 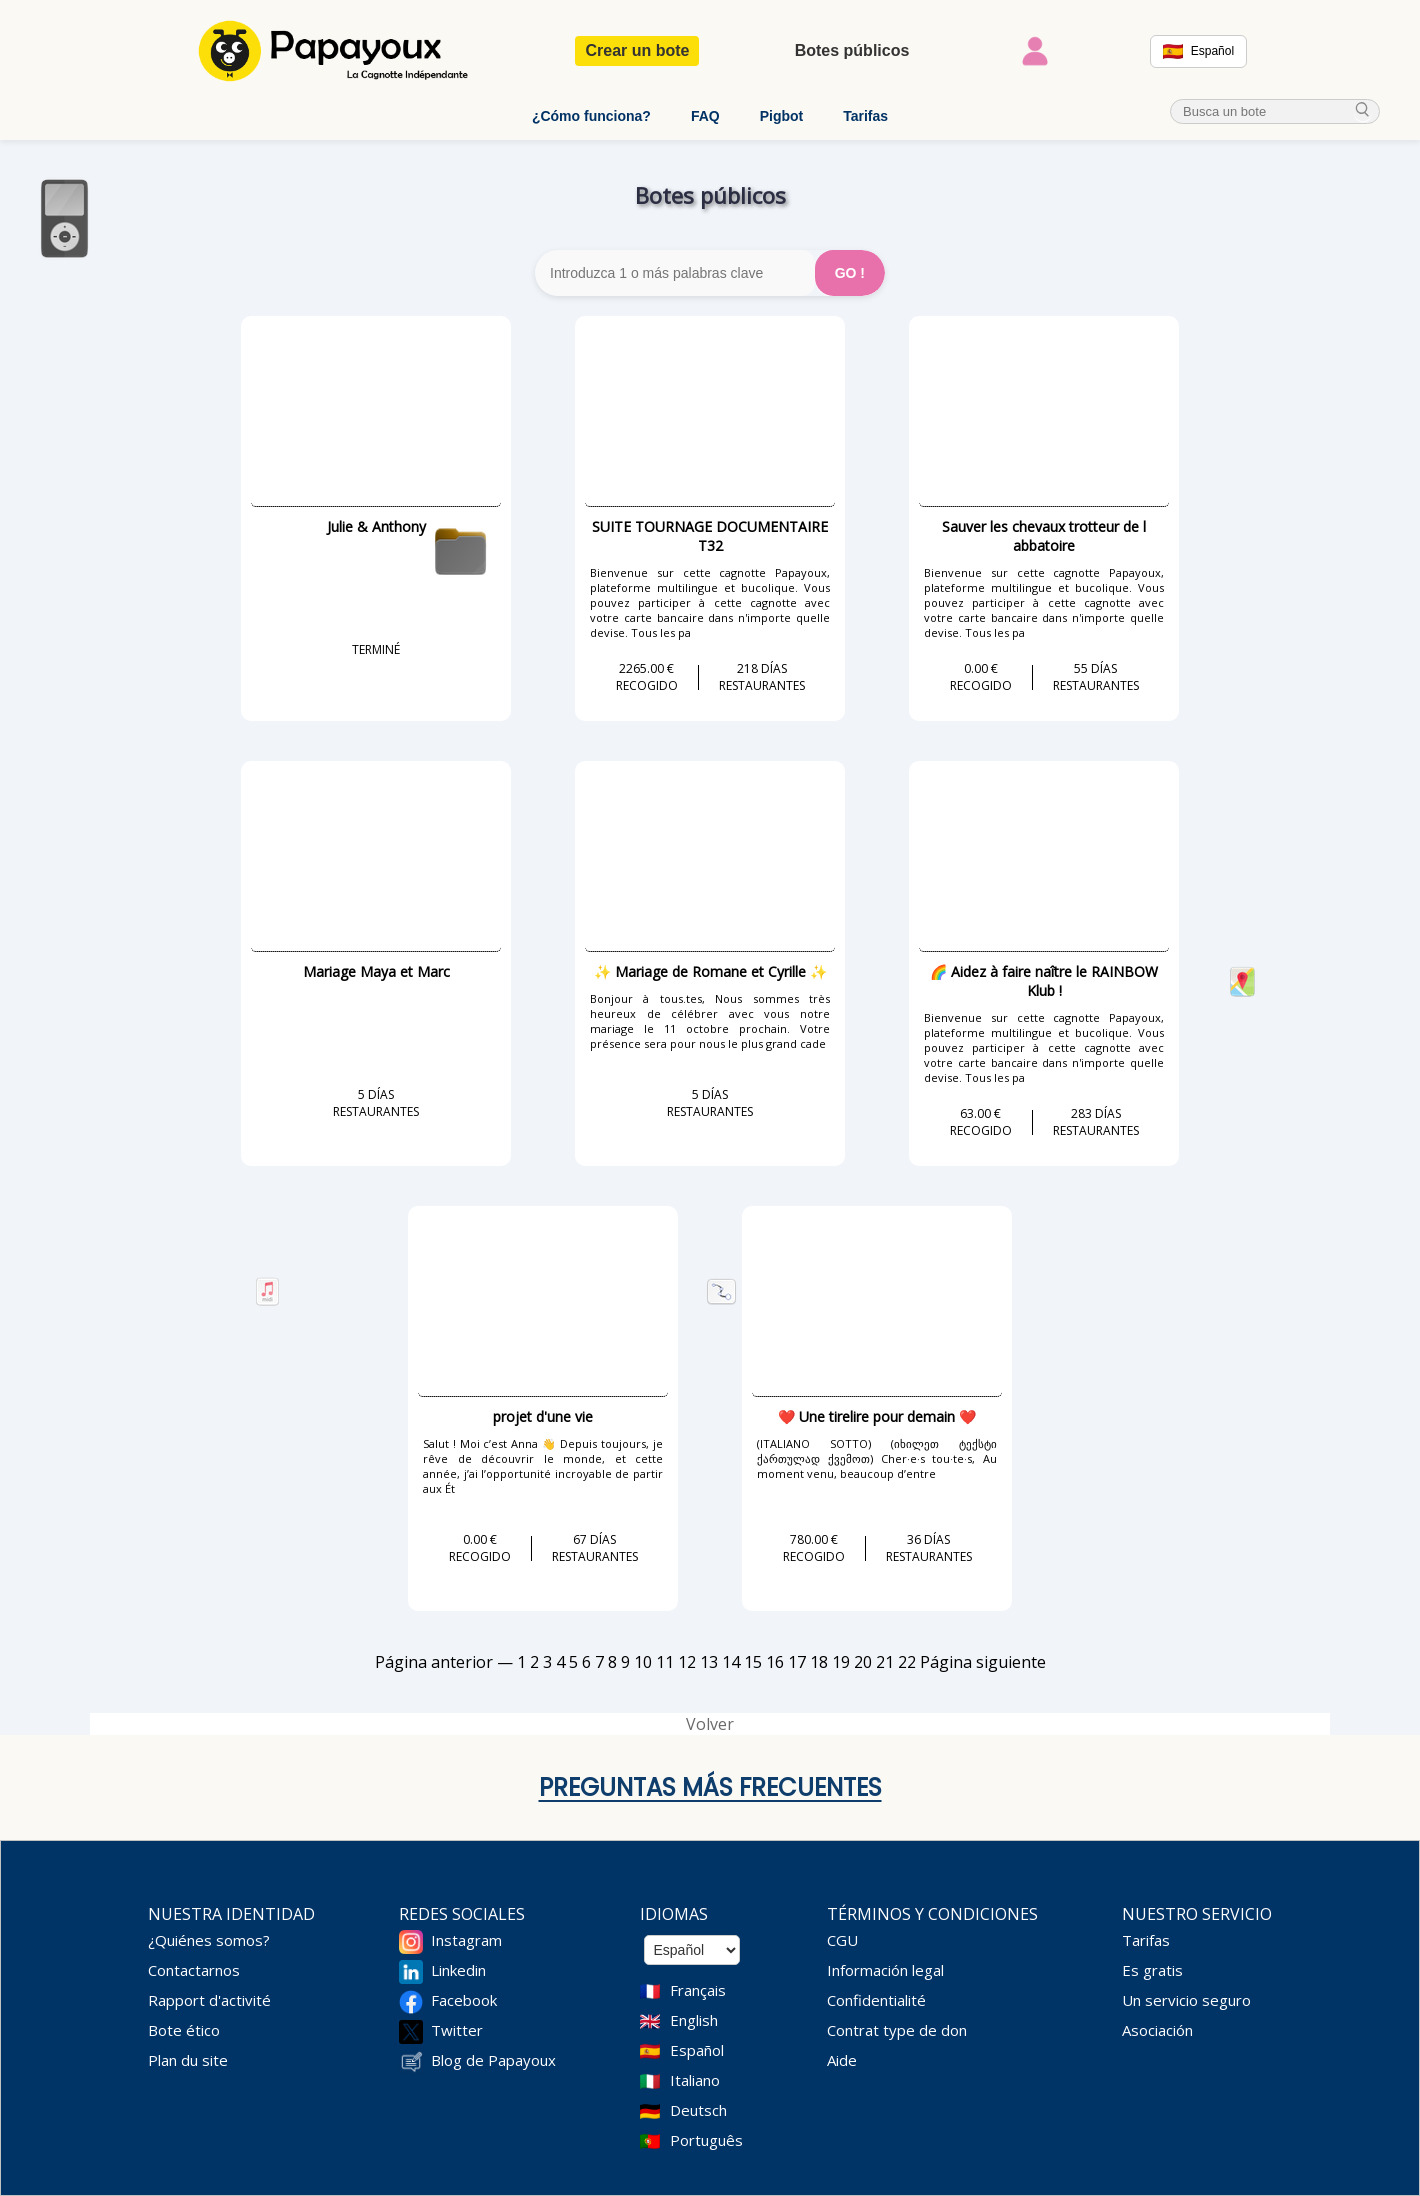 I want to click on a midi audio file, so click(x=267, y=1291).